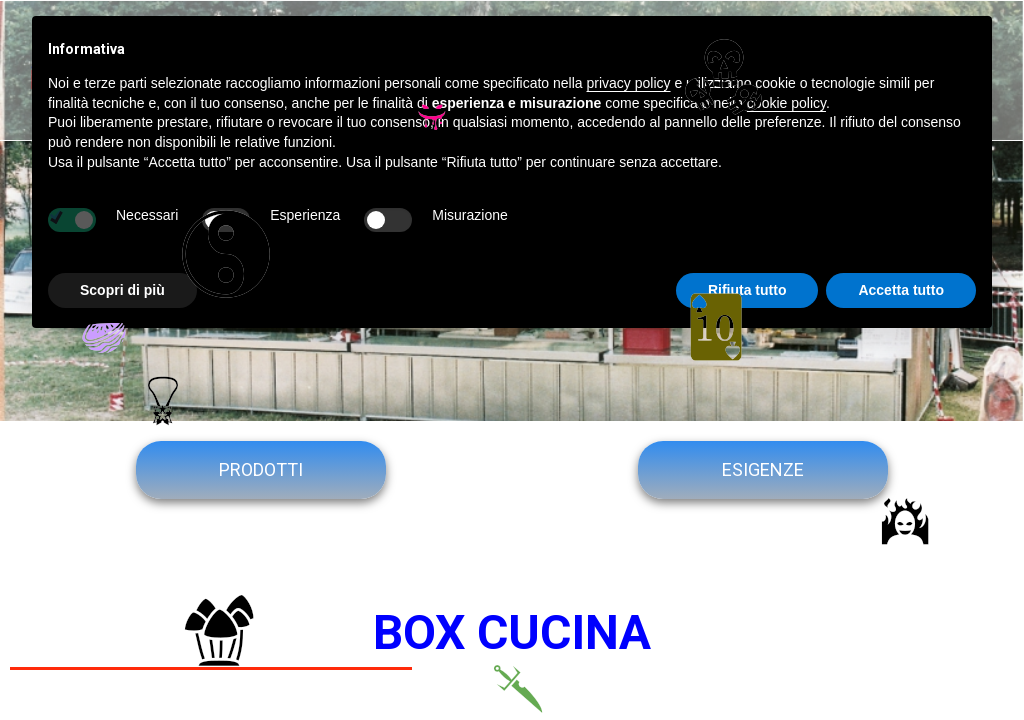 The image size is (1024, 720). What do you see at coordinates (219, 630) in the screenshot?
I see `access foraging or nature-related content` at bounding box center [219, 630].